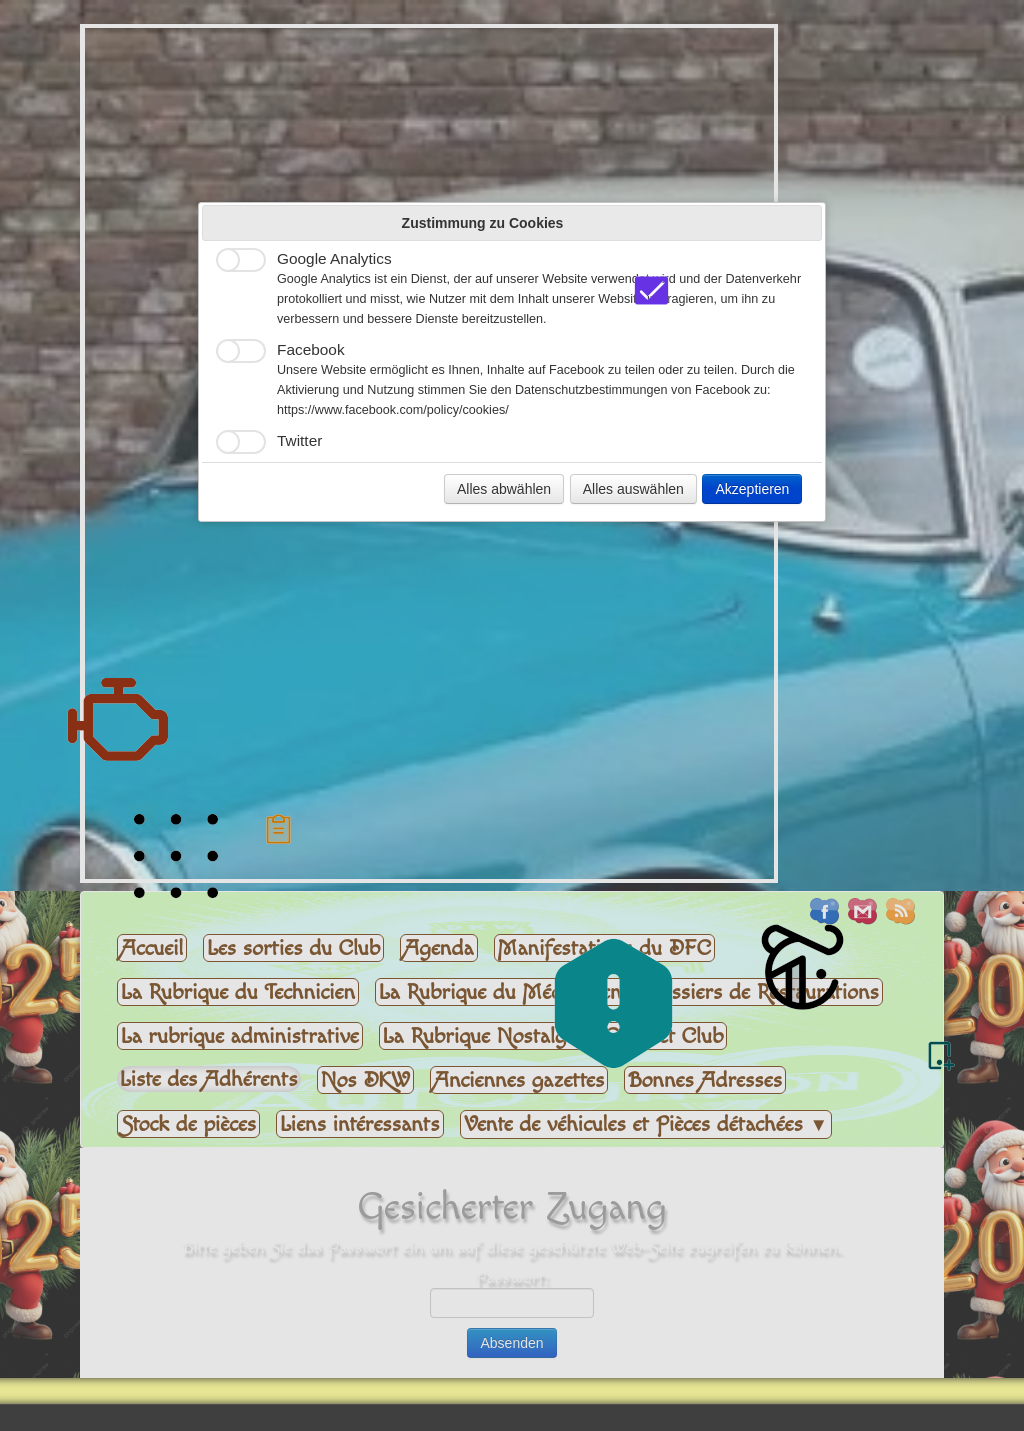 Image resolution: width=1024 pixels, height=1431 pixels. What do you see at coordinates (651, 290) in the screenshot?
I see `confirm or submit an action` at bounding box center [651, 290].